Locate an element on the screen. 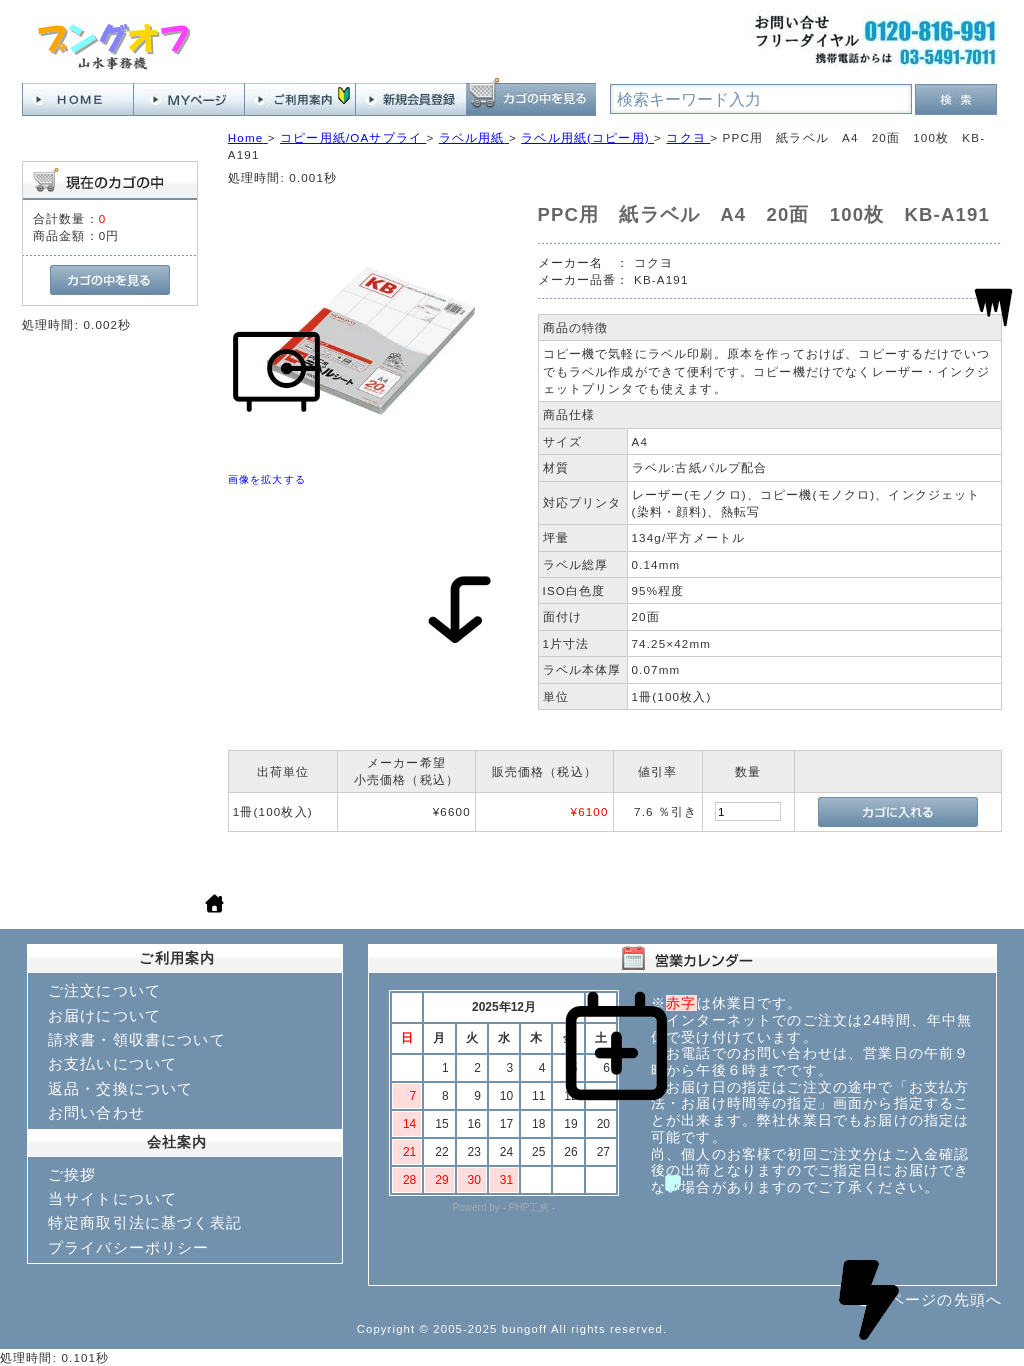  navigate to home screen is located at coordinates (214, 903).